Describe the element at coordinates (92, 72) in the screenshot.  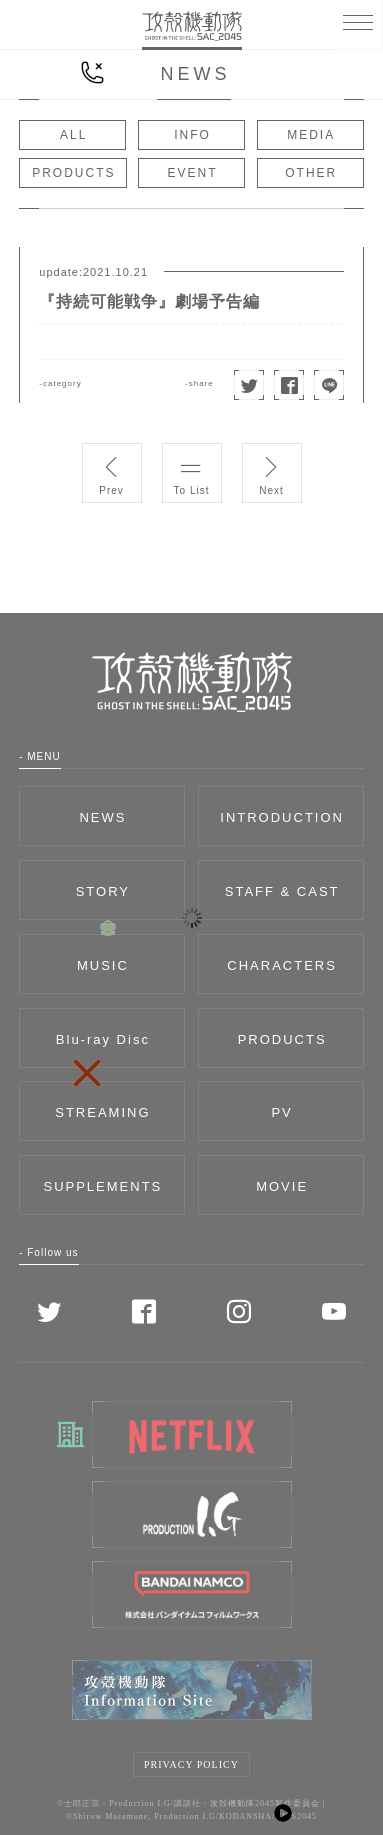
I see `end or decline a phone call` at that location.